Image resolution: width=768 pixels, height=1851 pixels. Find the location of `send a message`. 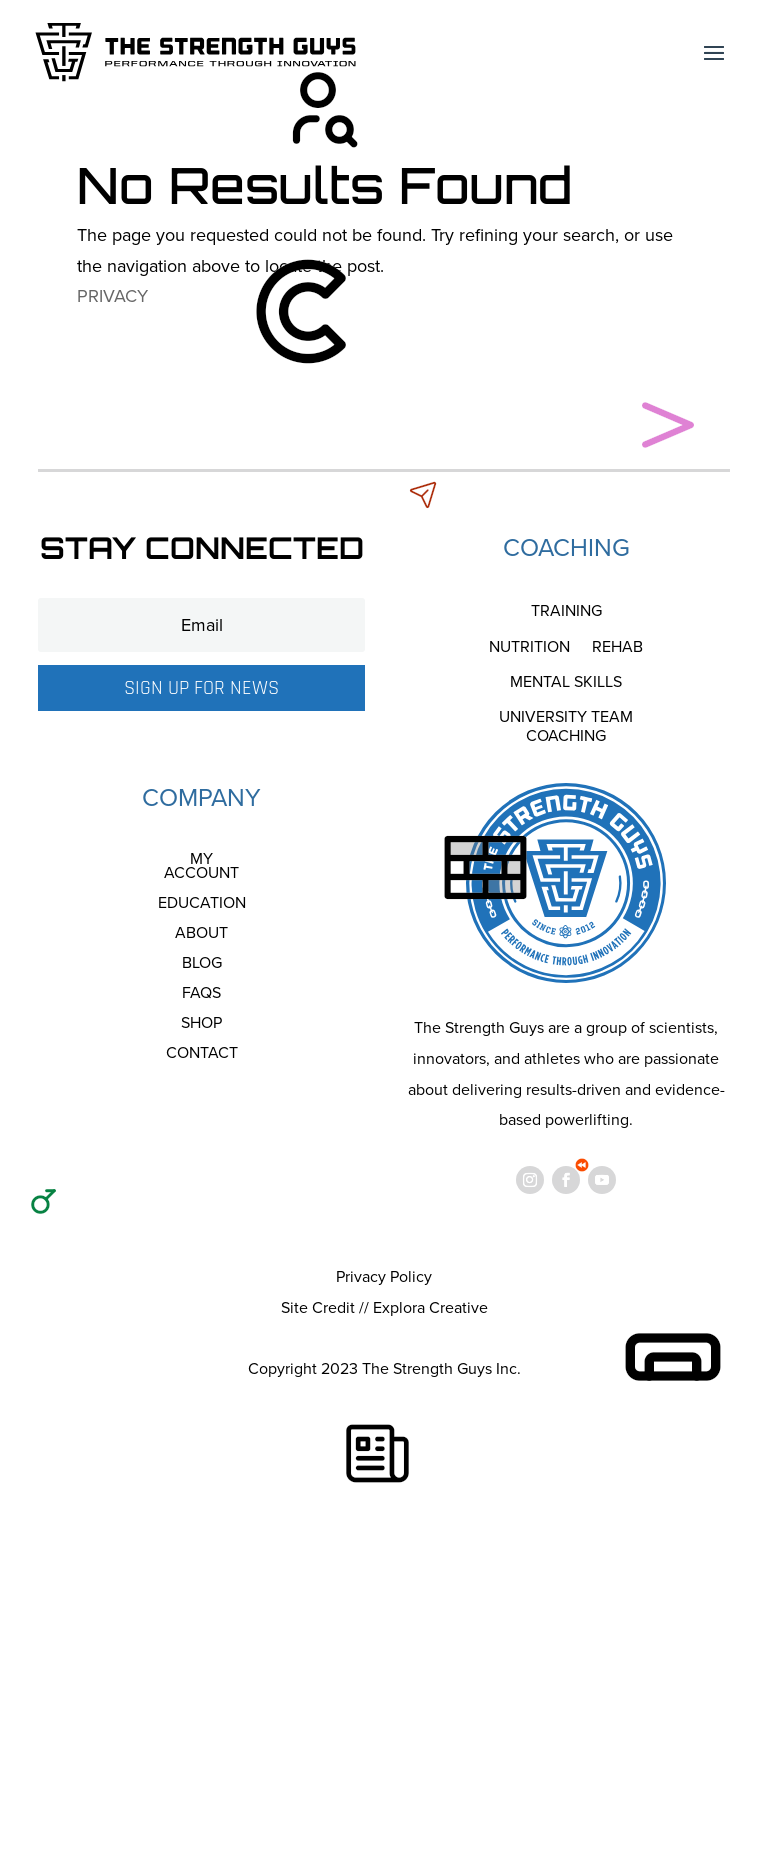

send a message is located at coordinates (424, 494).